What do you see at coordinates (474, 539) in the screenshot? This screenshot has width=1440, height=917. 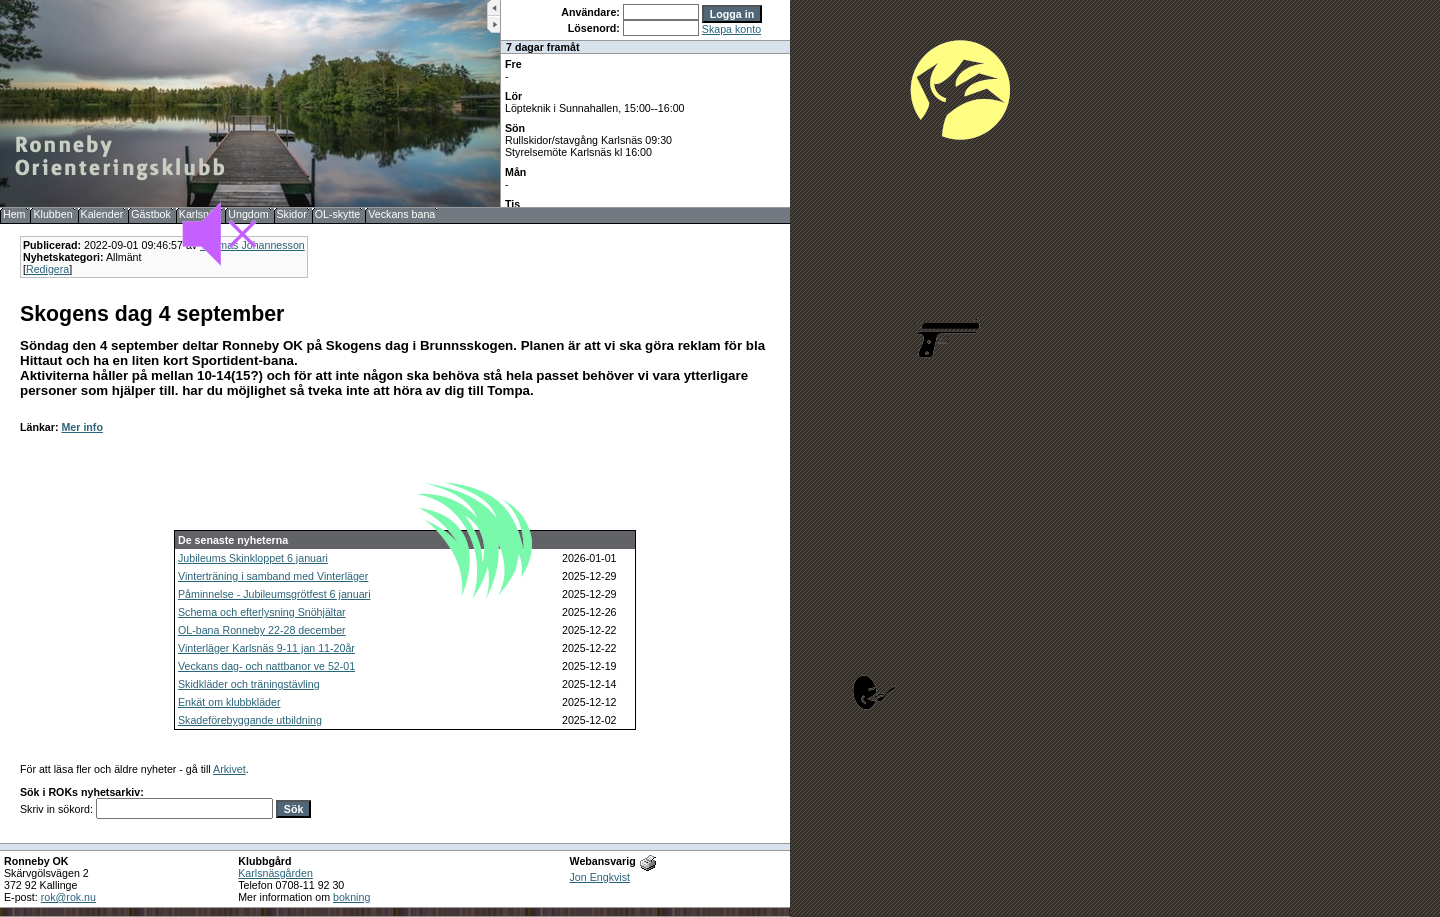 I see `indicates a wound or injury status effect` at bounding box center [474, 539].